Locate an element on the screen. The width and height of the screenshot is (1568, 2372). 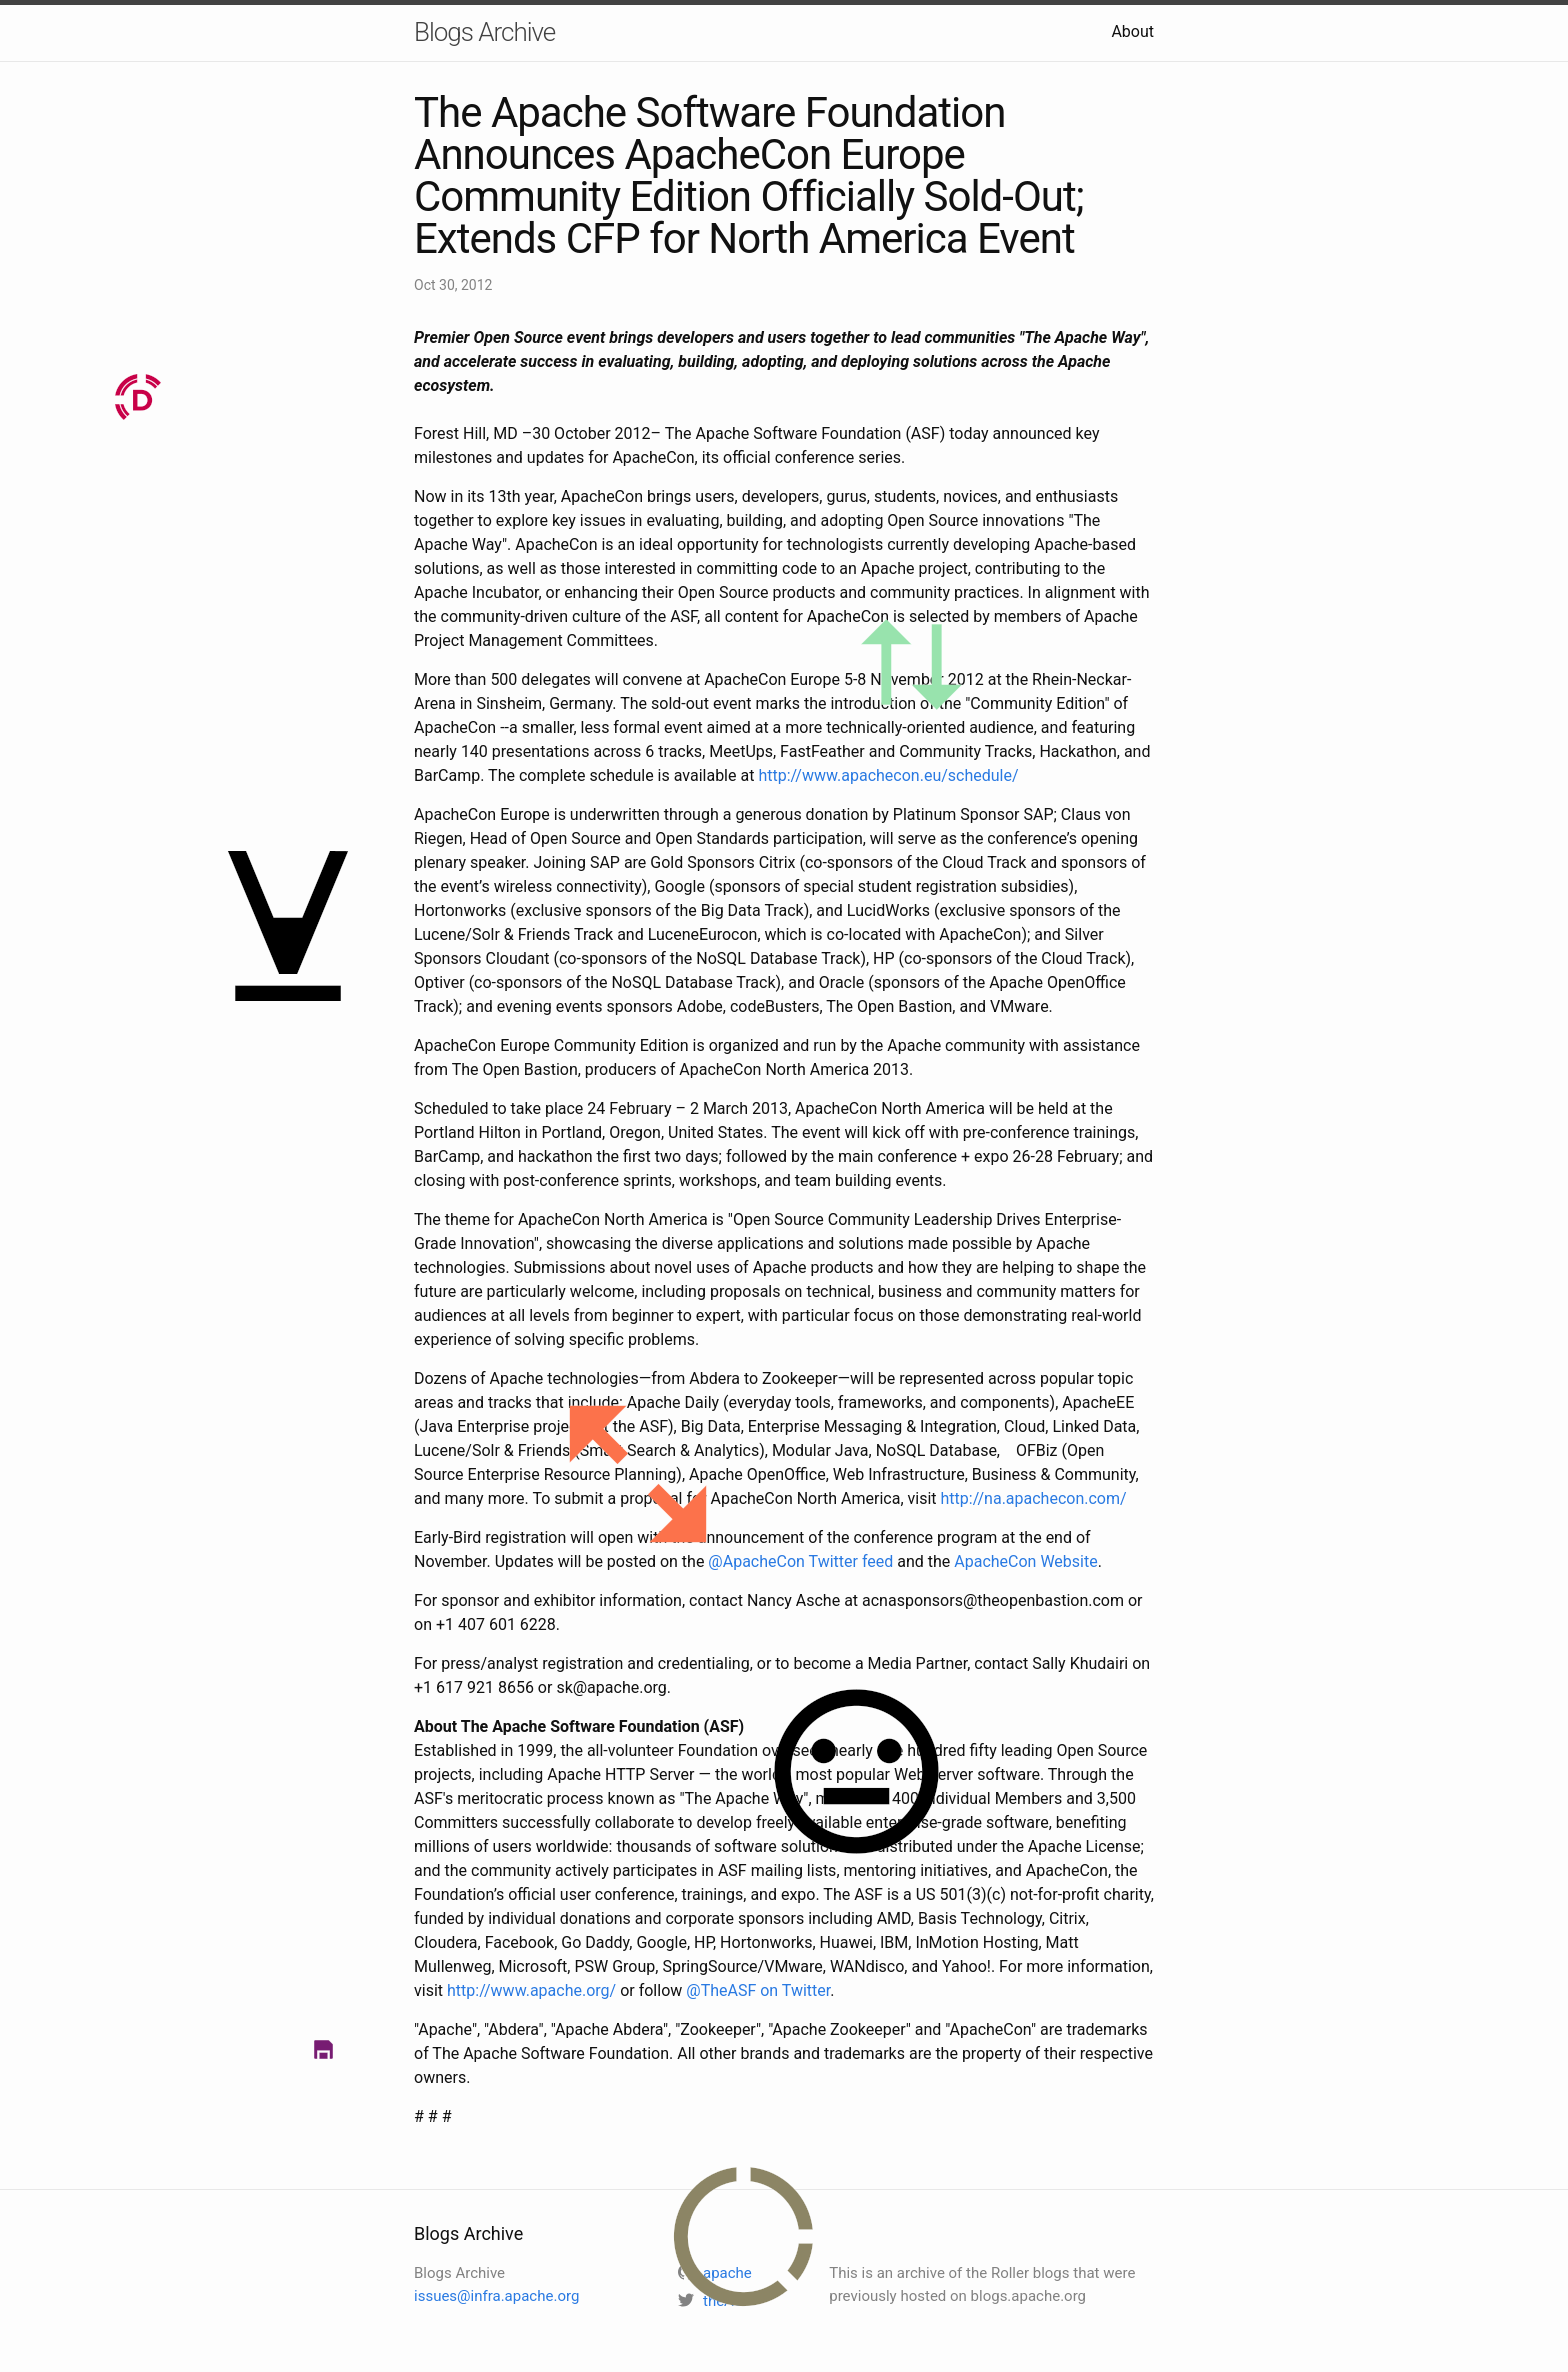
visit viblo platform is located at coordinates (288, 926).